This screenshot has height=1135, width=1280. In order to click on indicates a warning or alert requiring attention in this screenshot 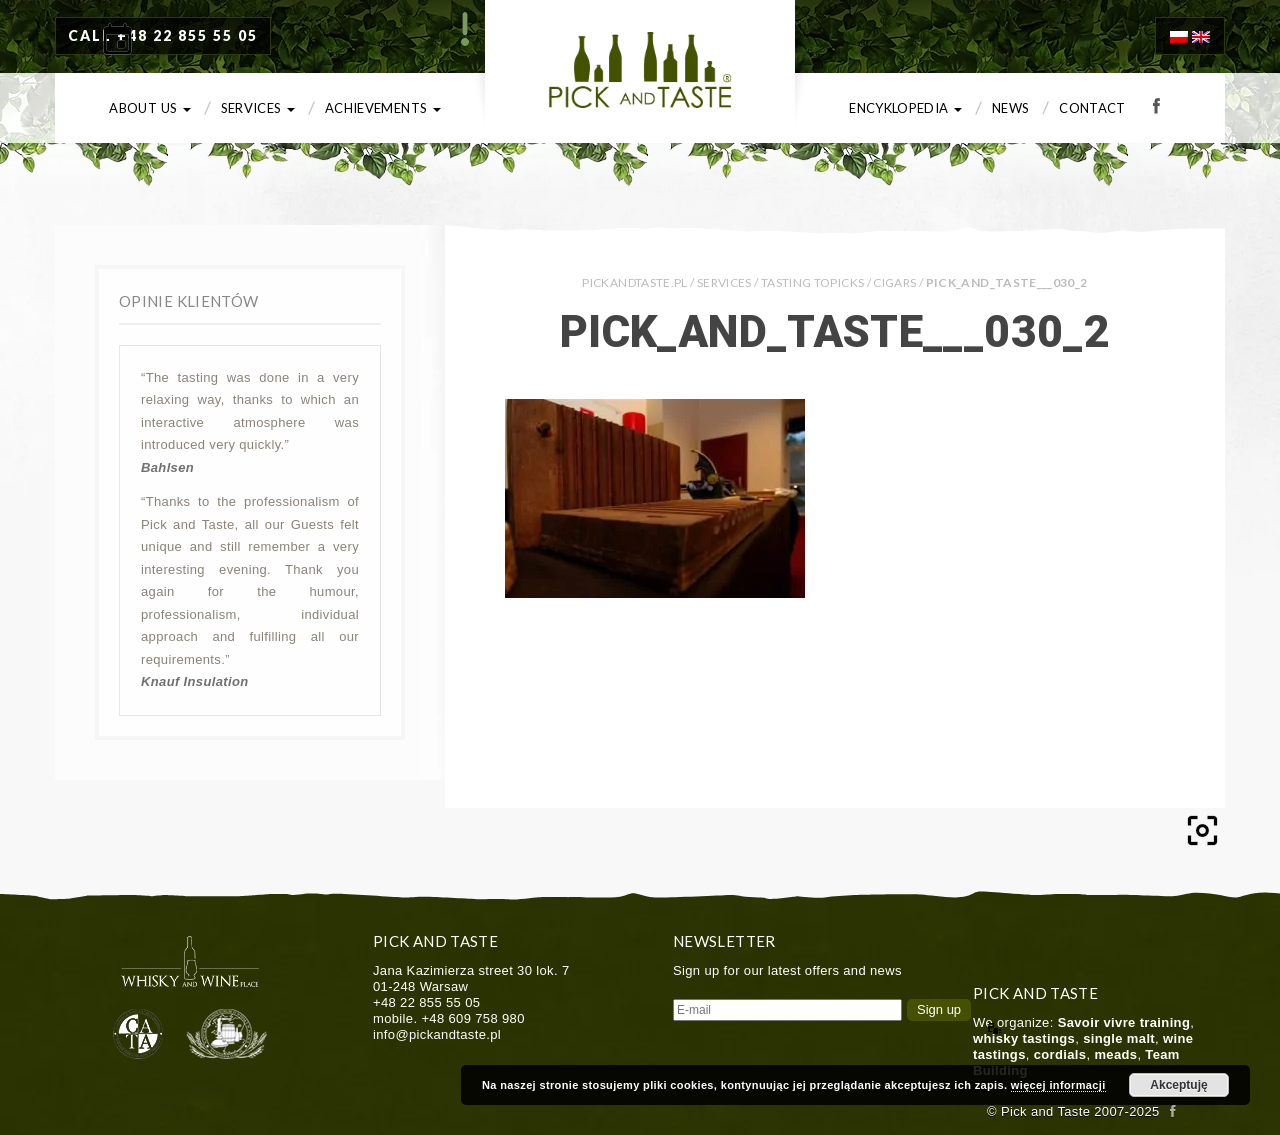, I will do `click(465, 29)`.